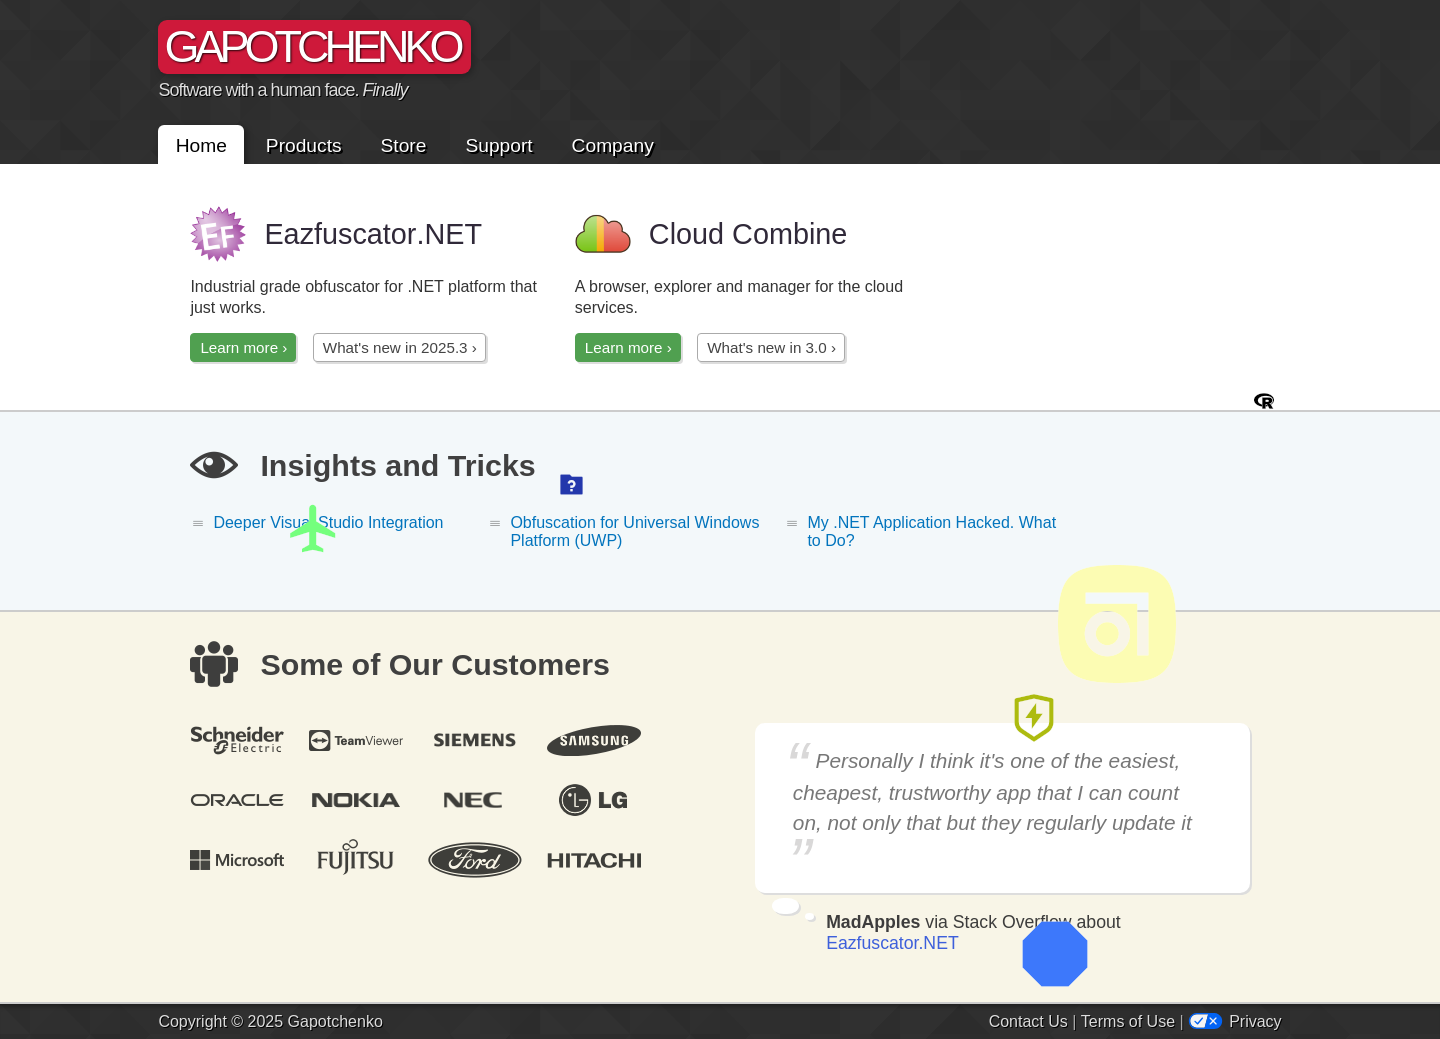  I want to click on stop or warning indicator, so click(1055, 954).